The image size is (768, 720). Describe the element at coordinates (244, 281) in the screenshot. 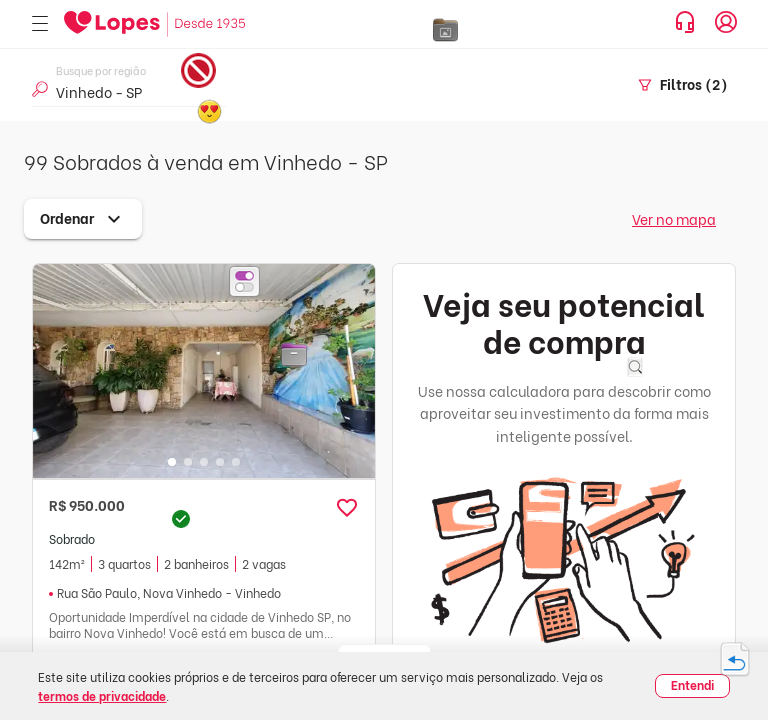

I see `open system settings` at that location.